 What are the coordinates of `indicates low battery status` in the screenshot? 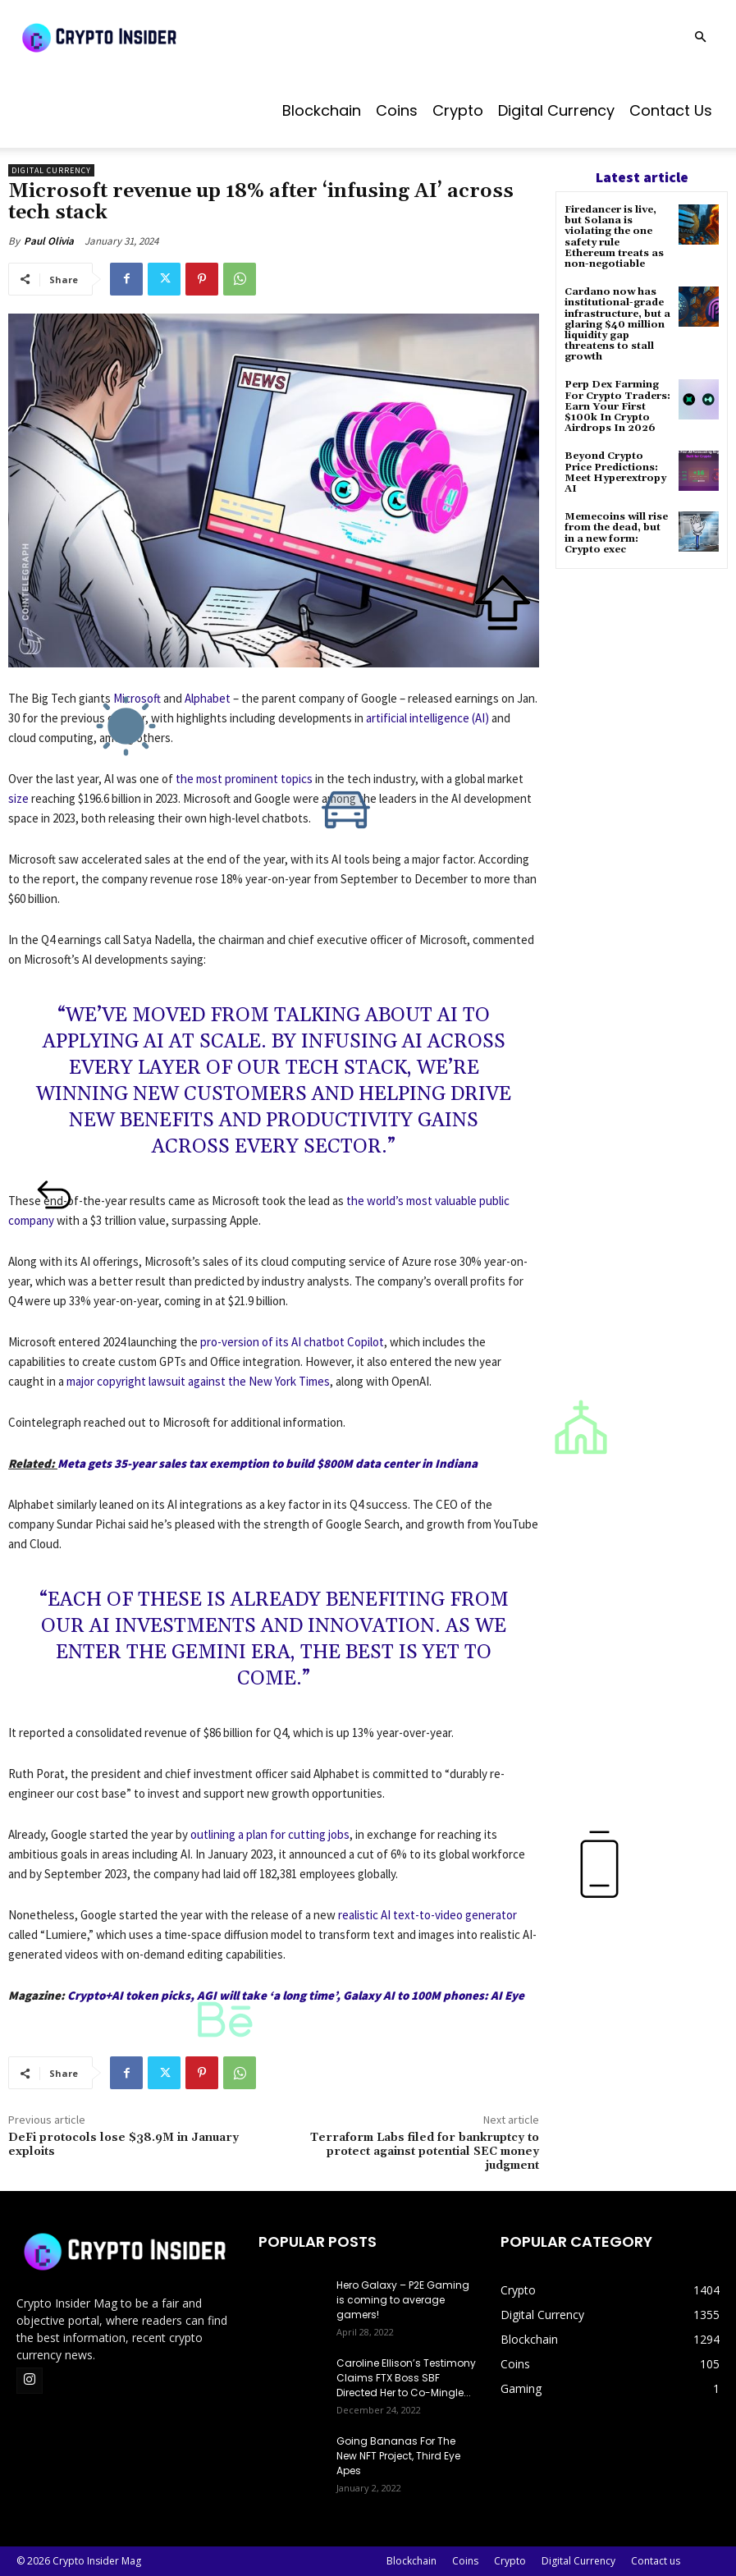 It's located at (599, 1865).